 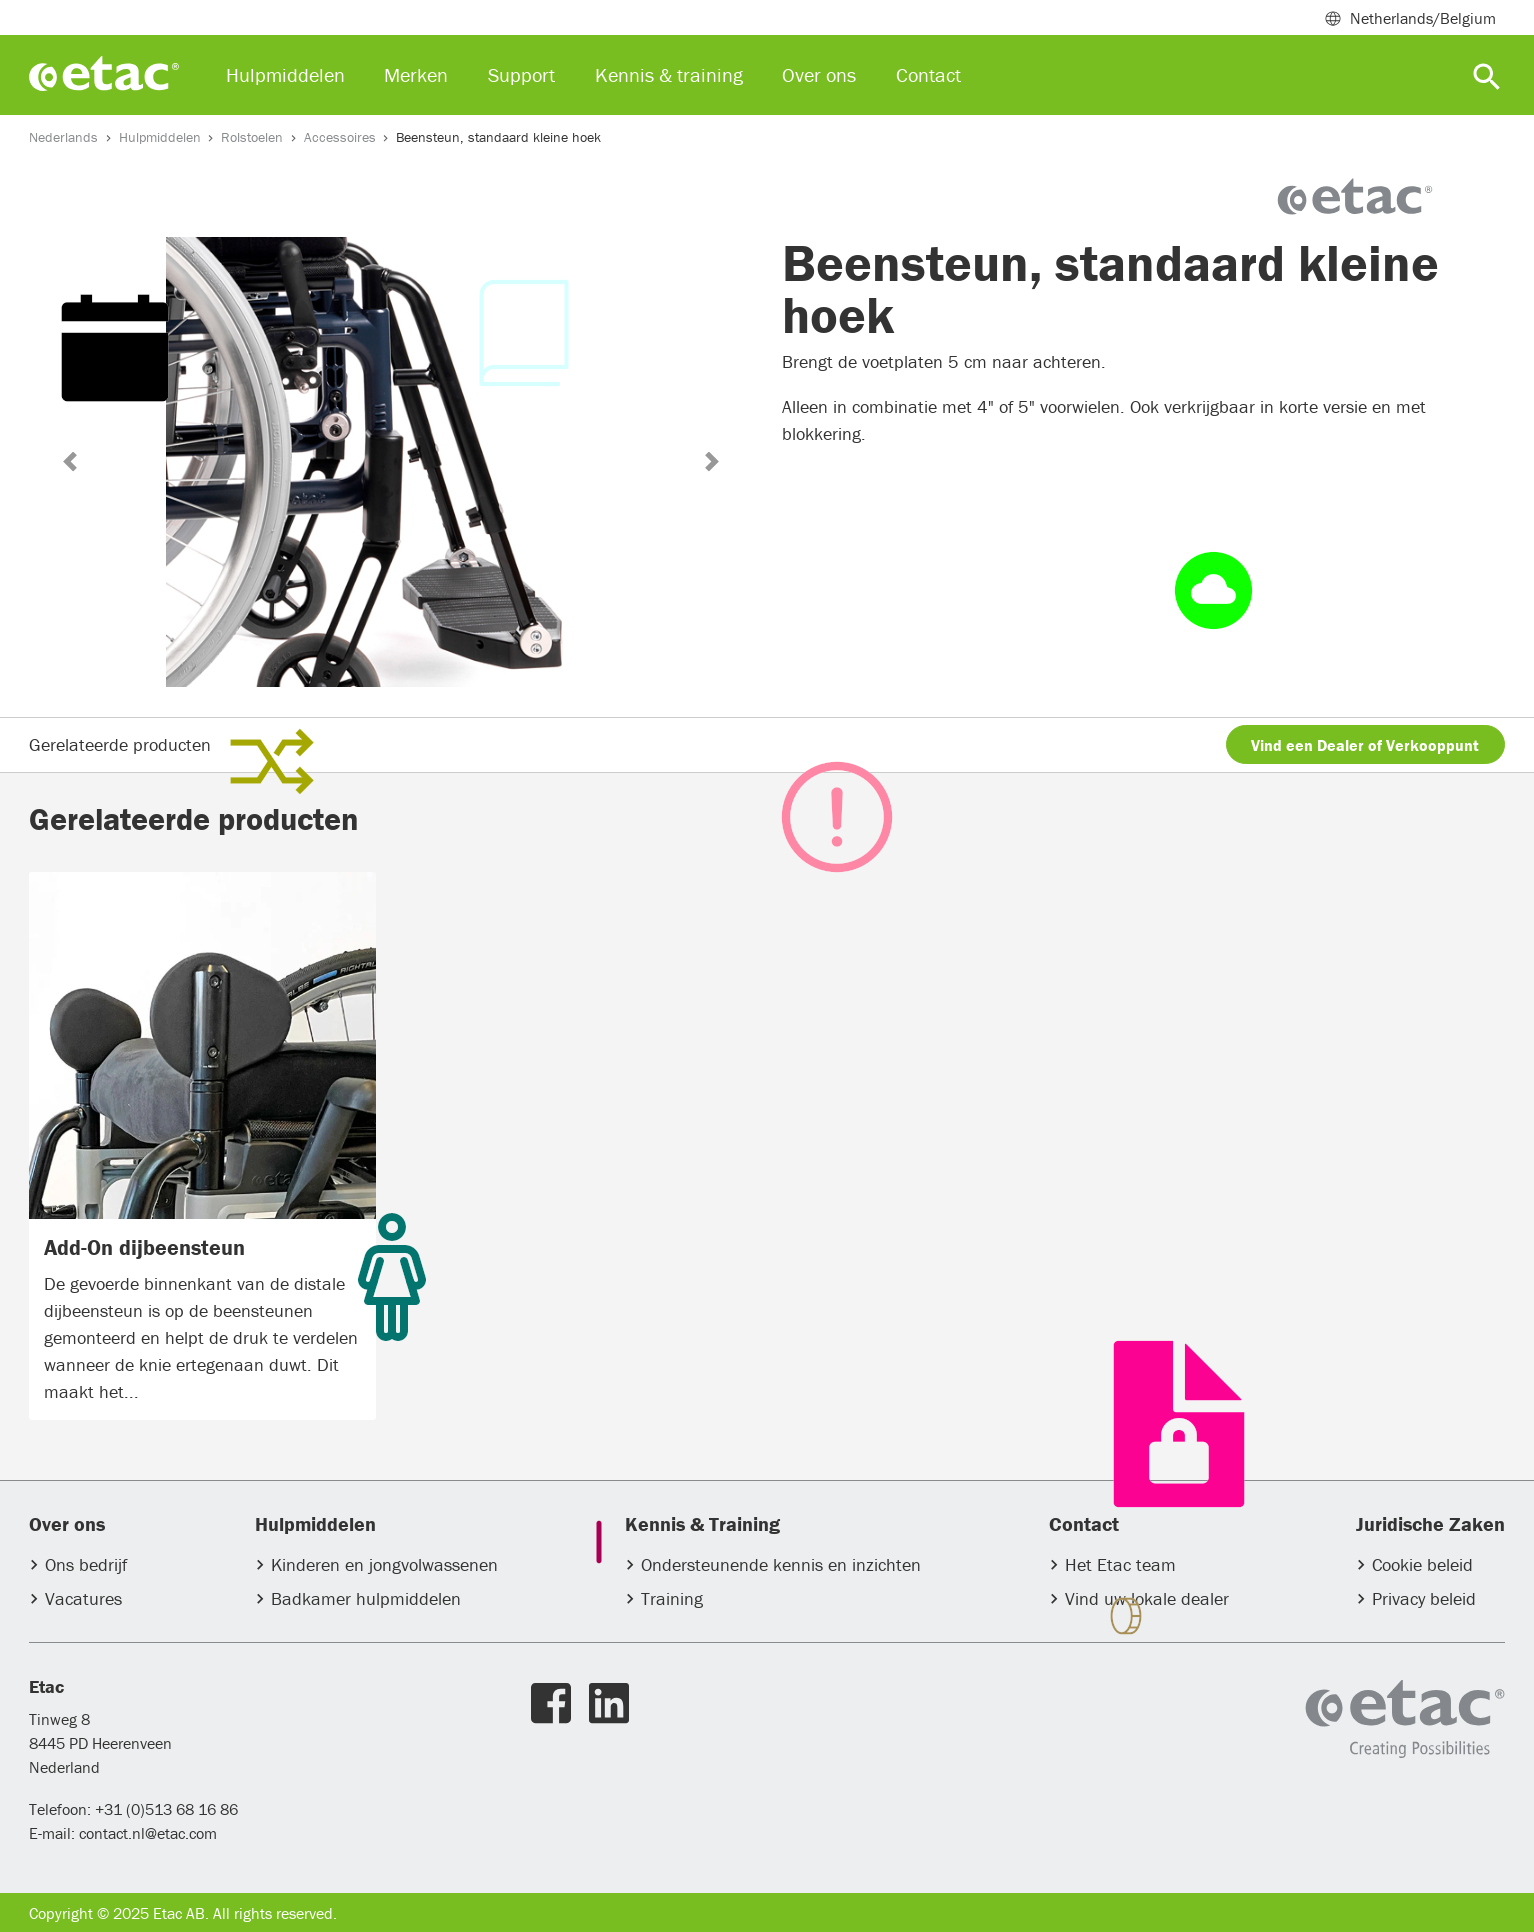 What do you see at coordinates (1179, 1424) in the screenshot?
I see `view a protected or encrypted document` at bounding box center [1179, 1424].